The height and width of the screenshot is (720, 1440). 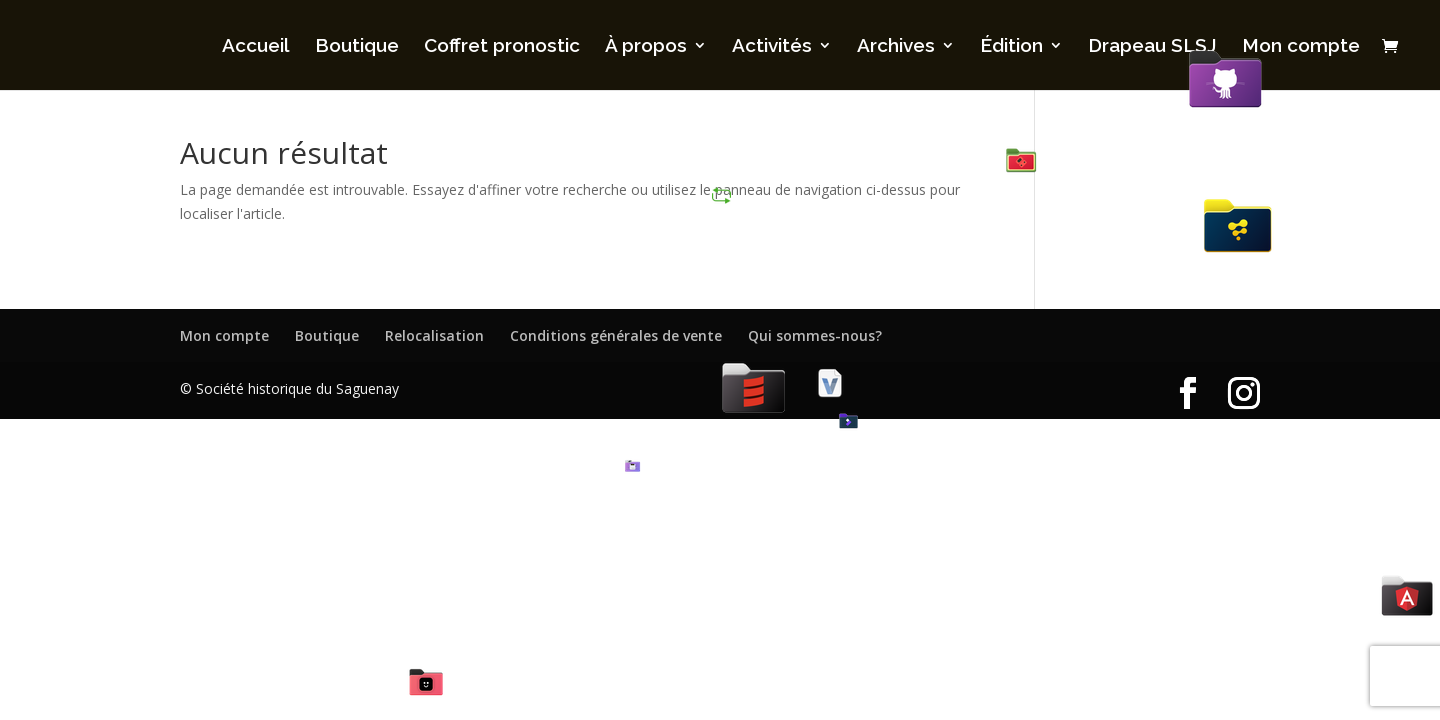 I want to click on open adobe creative cloud files folder, so click(x=426, y=683).